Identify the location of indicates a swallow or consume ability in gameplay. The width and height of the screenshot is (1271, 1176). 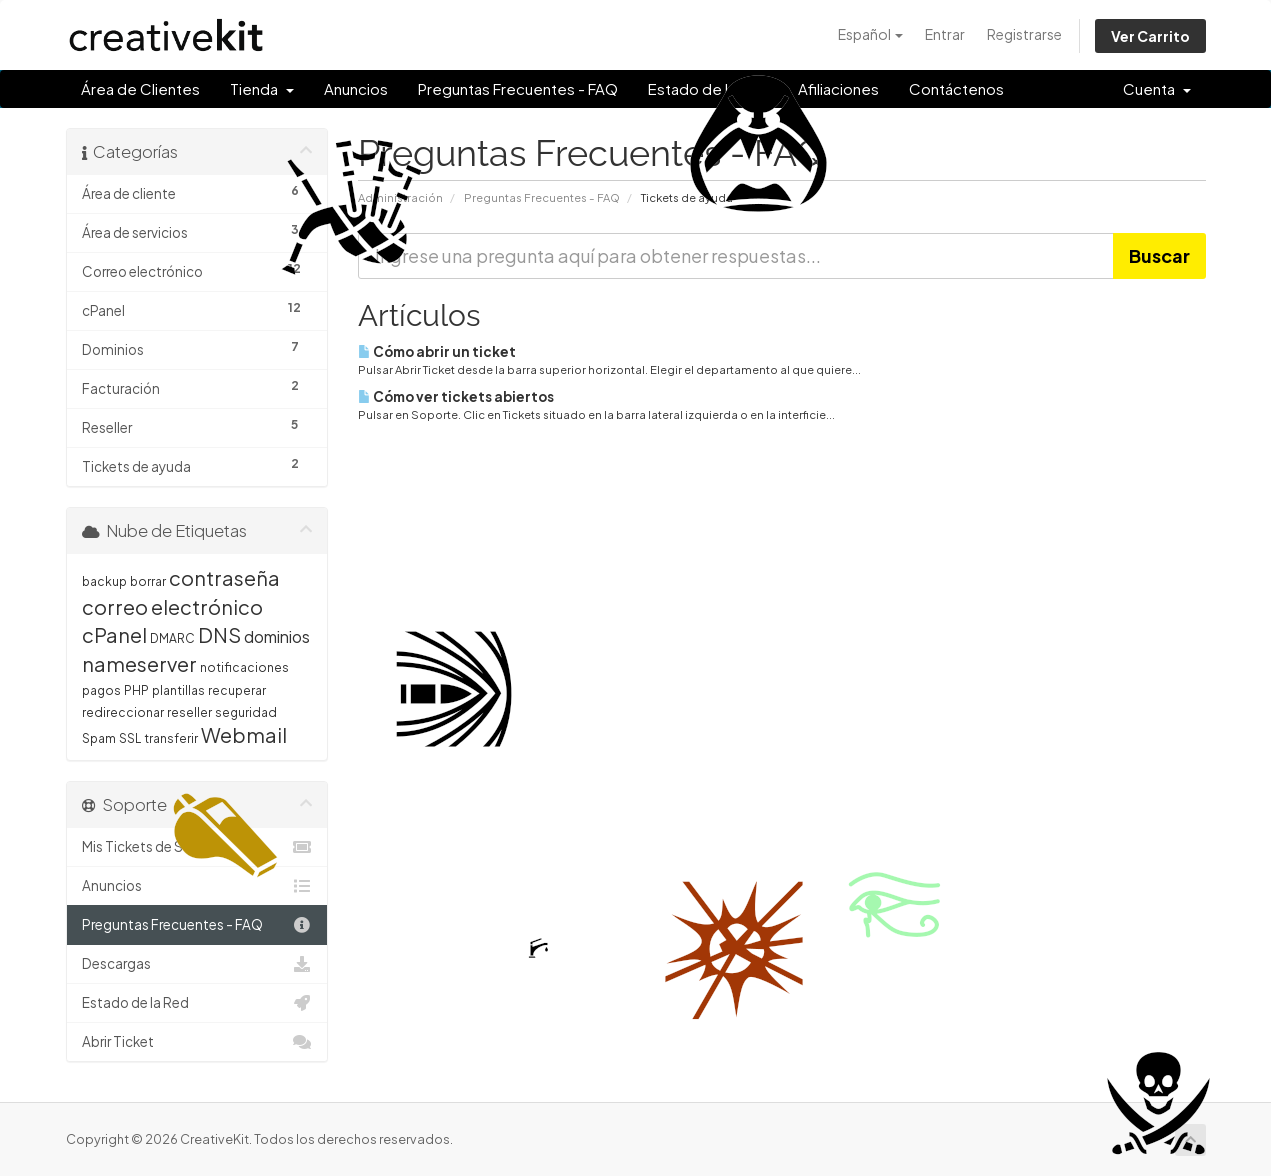
(758, 143).